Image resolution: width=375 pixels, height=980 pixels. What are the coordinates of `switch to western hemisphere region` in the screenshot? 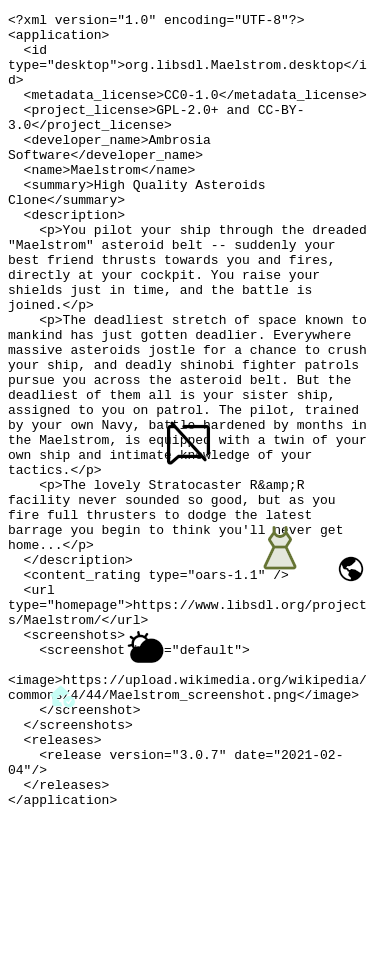 It's located at (351, 569).